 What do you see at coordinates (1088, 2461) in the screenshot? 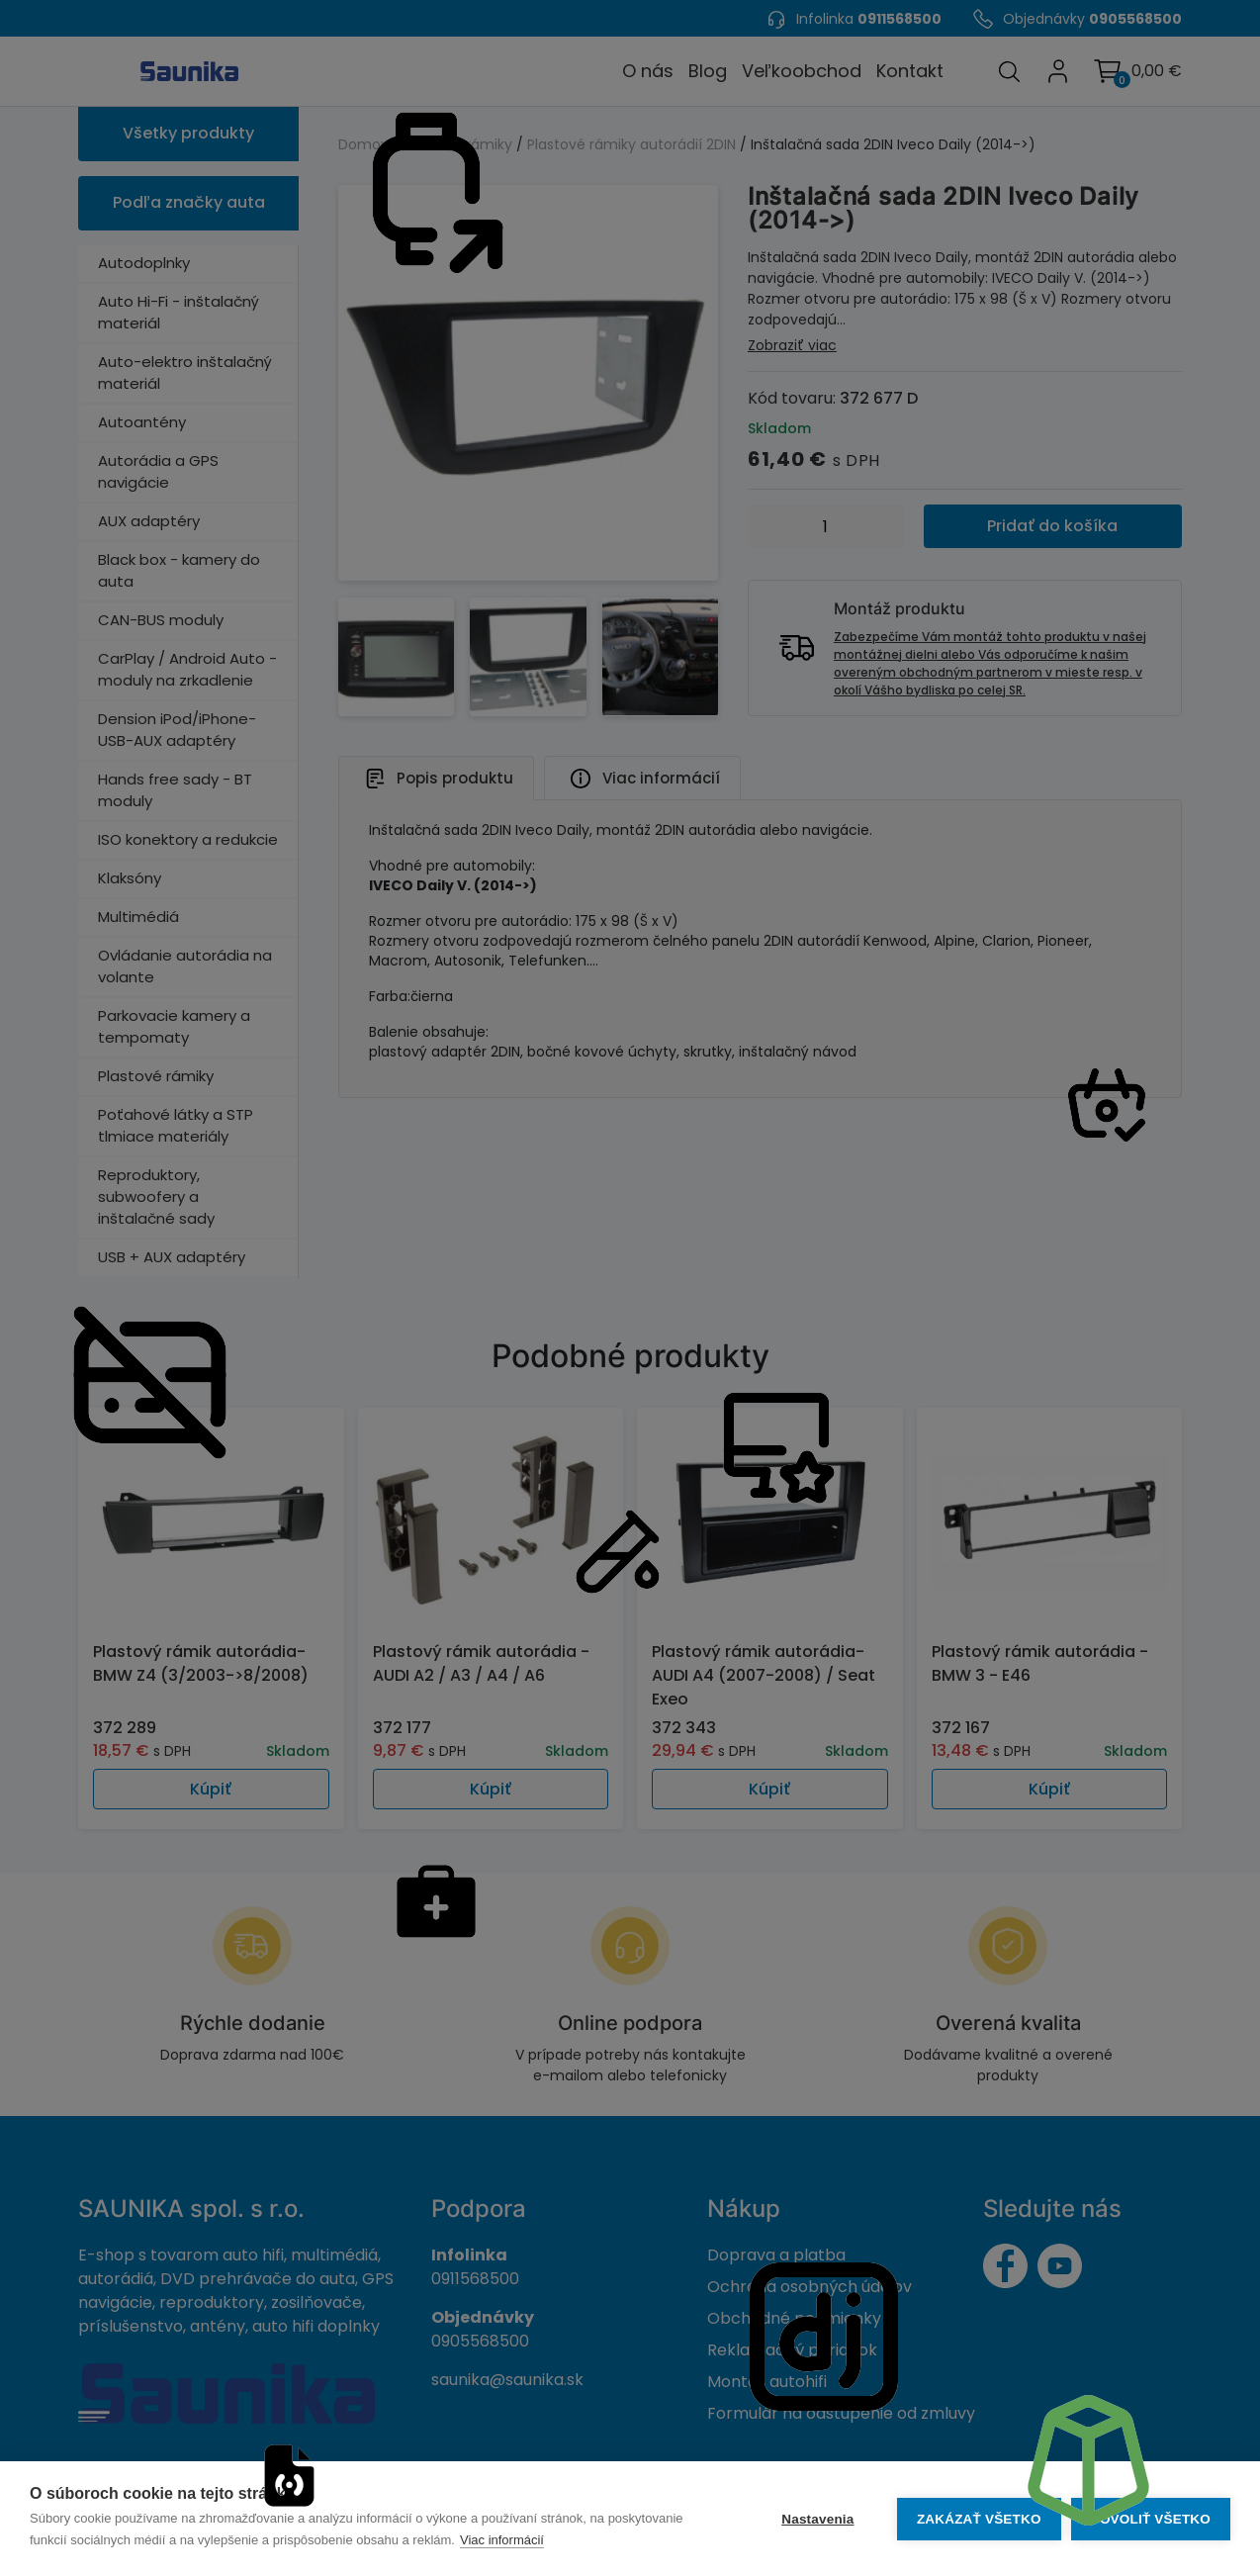
I see `view 3D object or model` at bounding box center [1088, 2461].